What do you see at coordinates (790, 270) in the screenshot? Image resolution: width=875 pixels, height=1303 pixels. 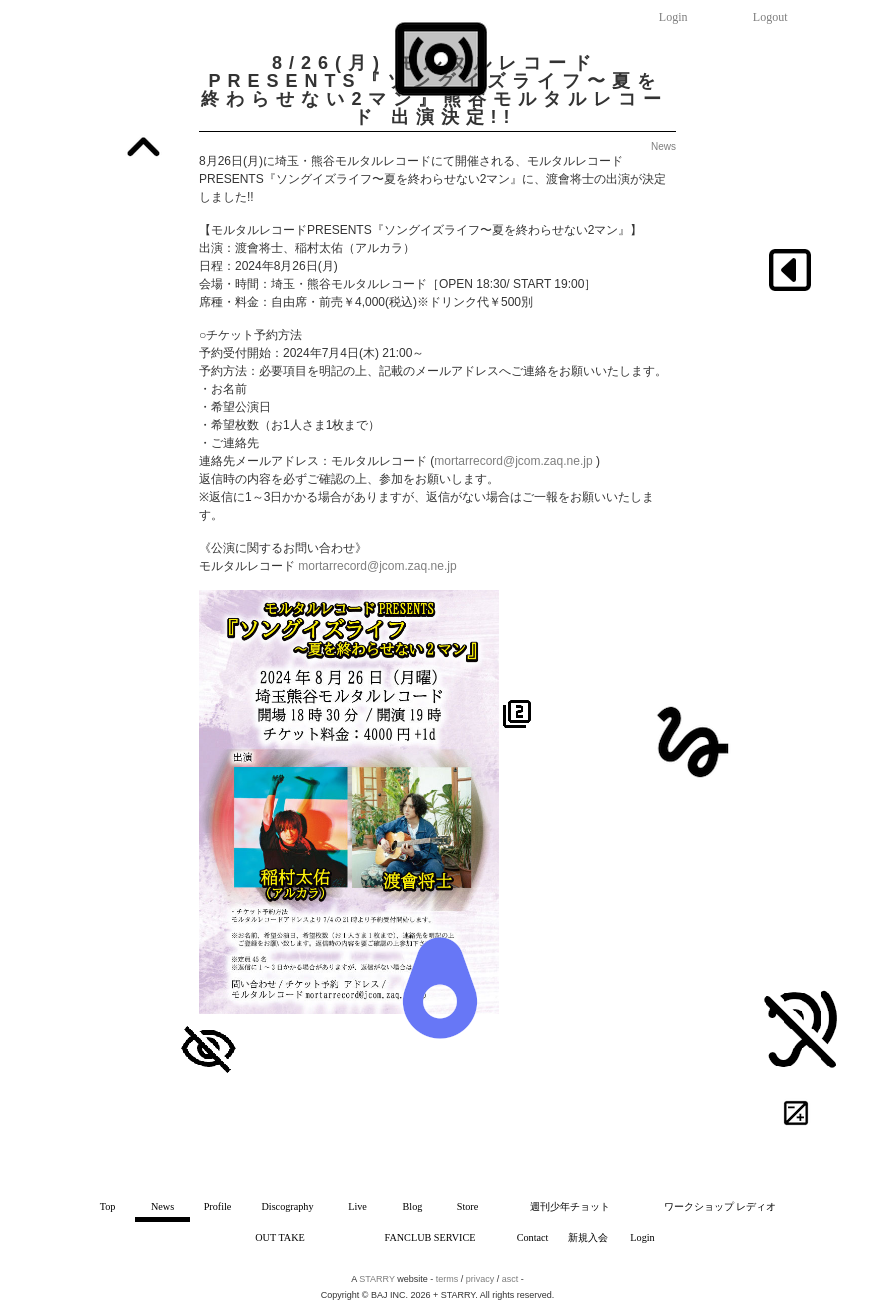 I see `navigate to the previous item or screen` at bounding box center [790, 270].